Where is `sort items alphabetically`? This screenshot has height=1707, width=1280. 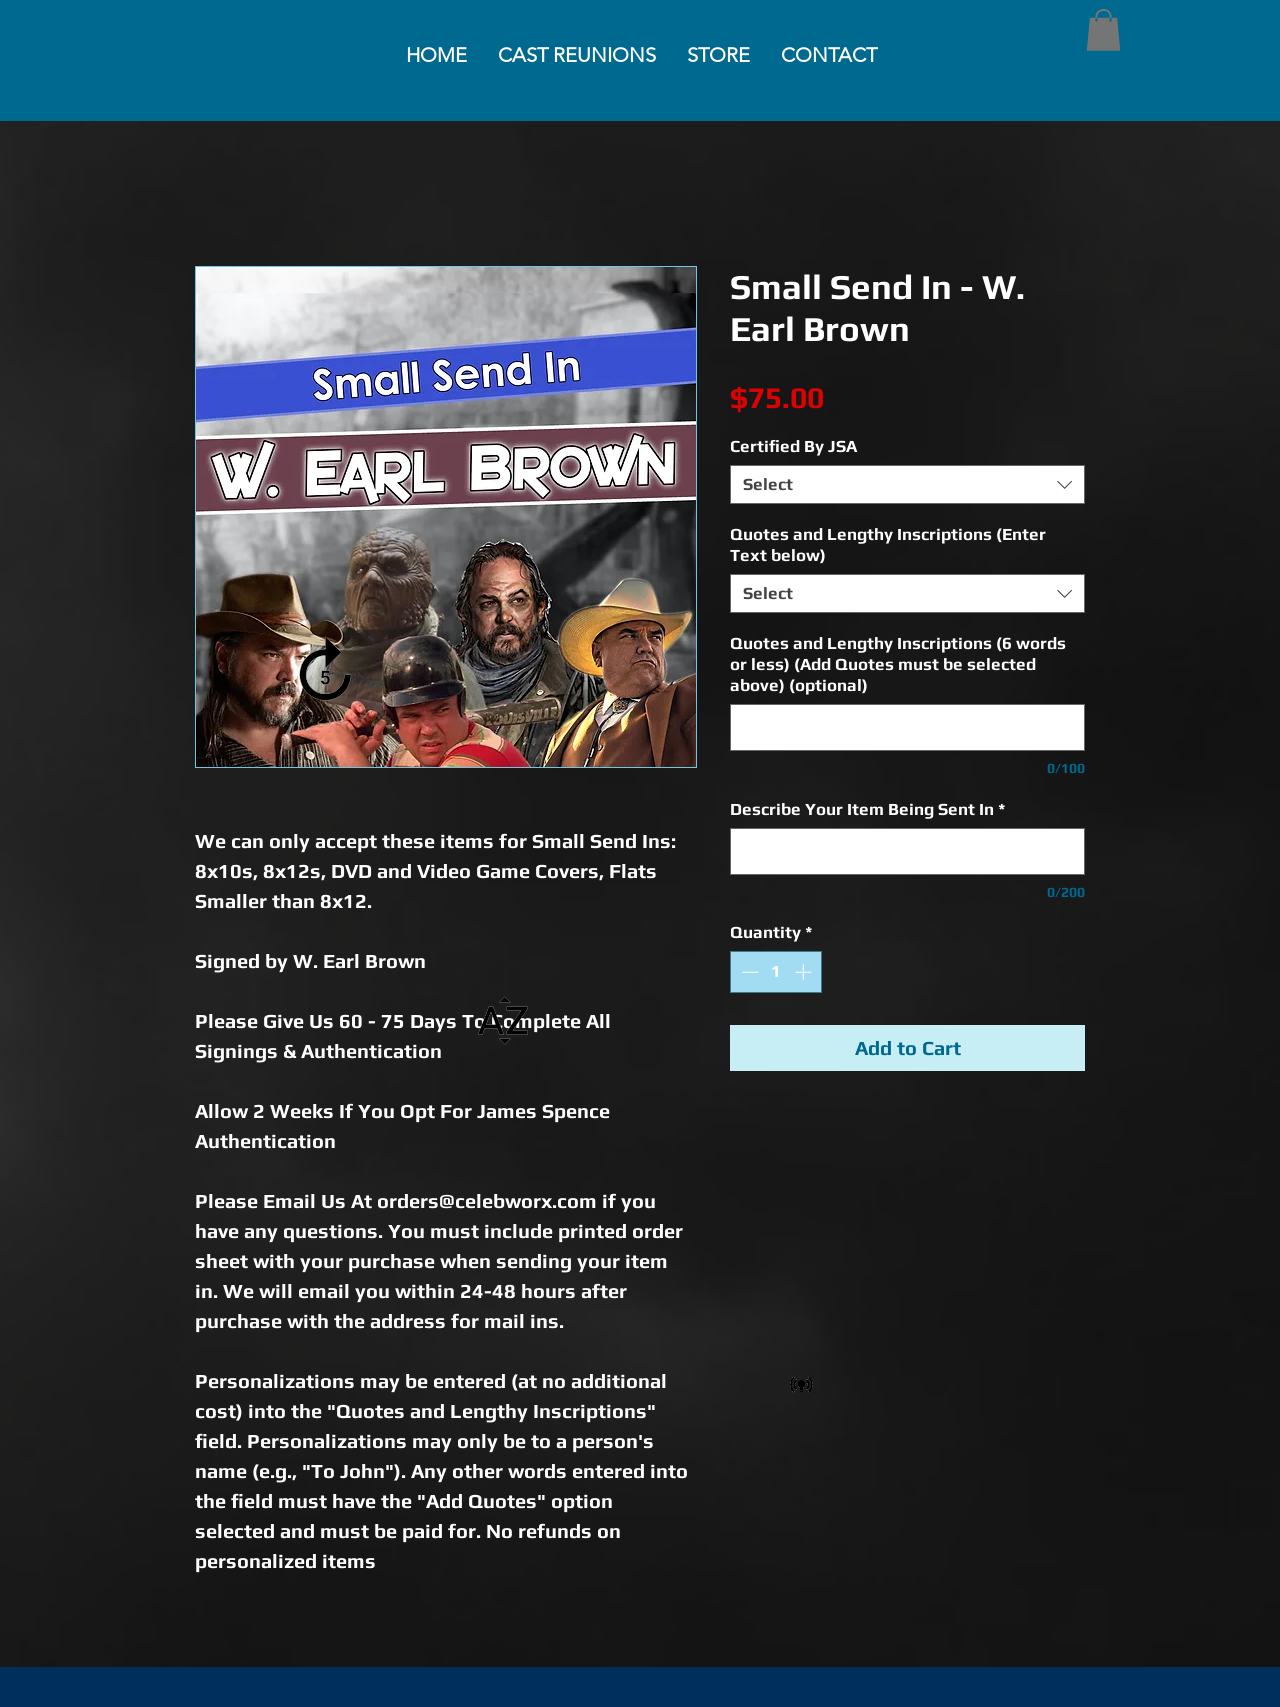 sort items alphabetically is located at coordinates (503, 1020).